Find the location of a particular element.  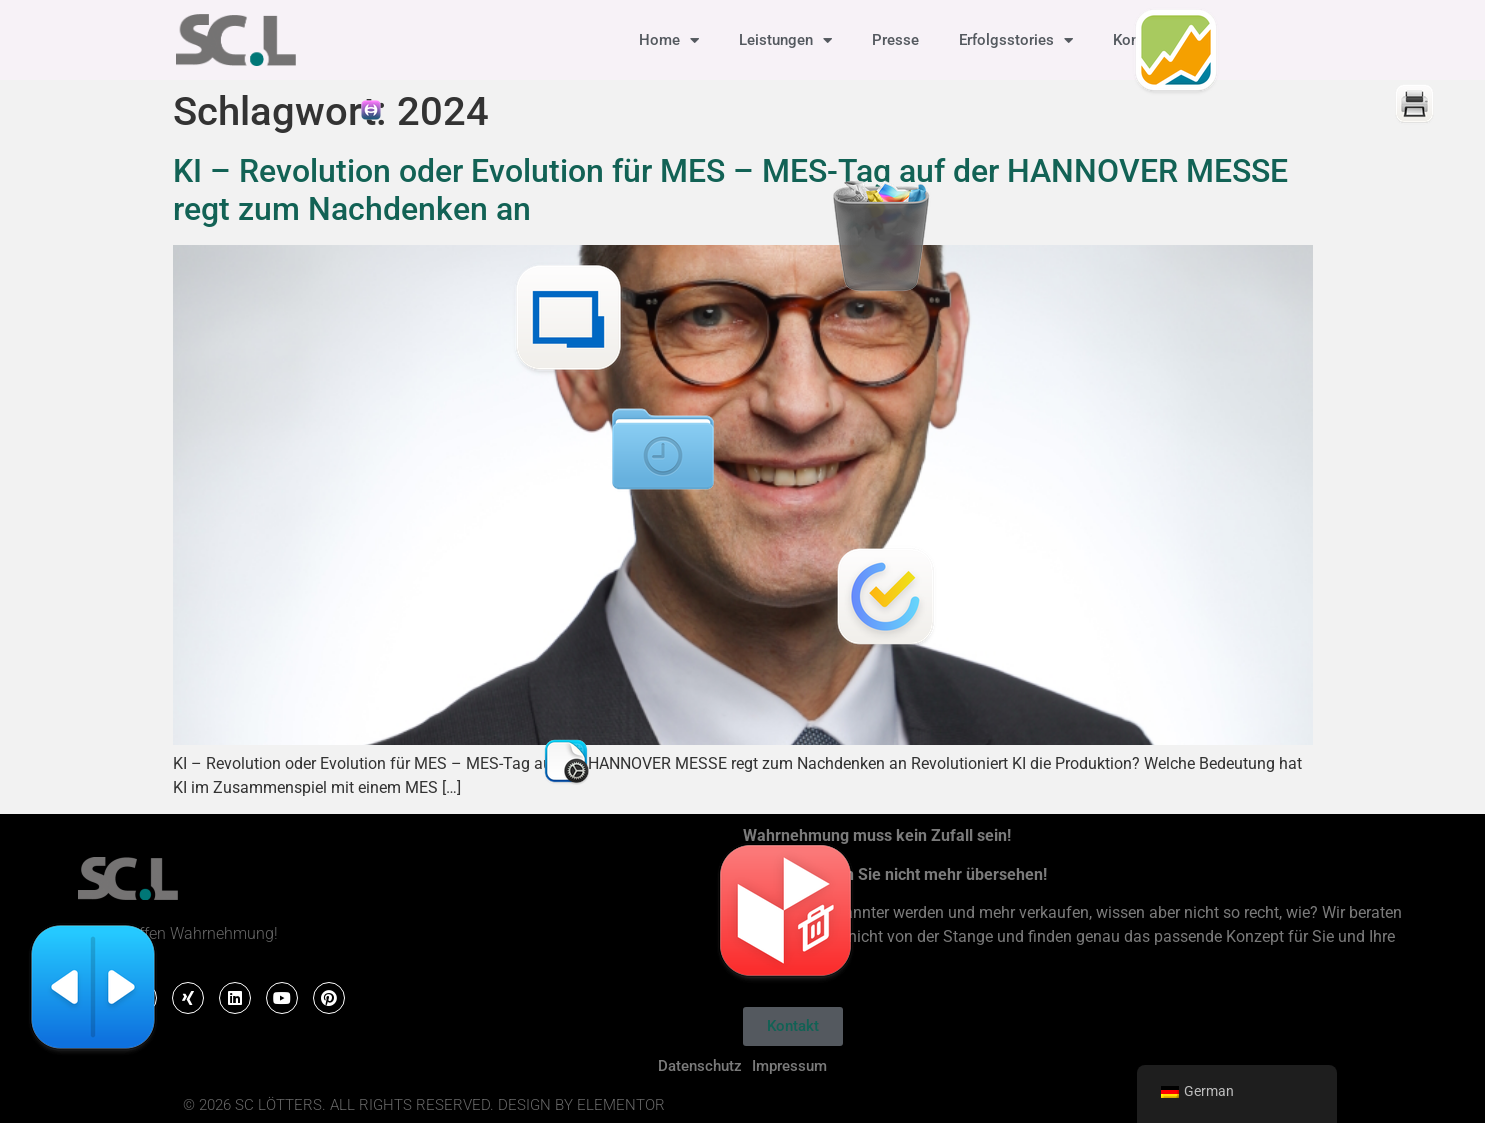

open remote desktop manager is located at coordinates (568, 317).